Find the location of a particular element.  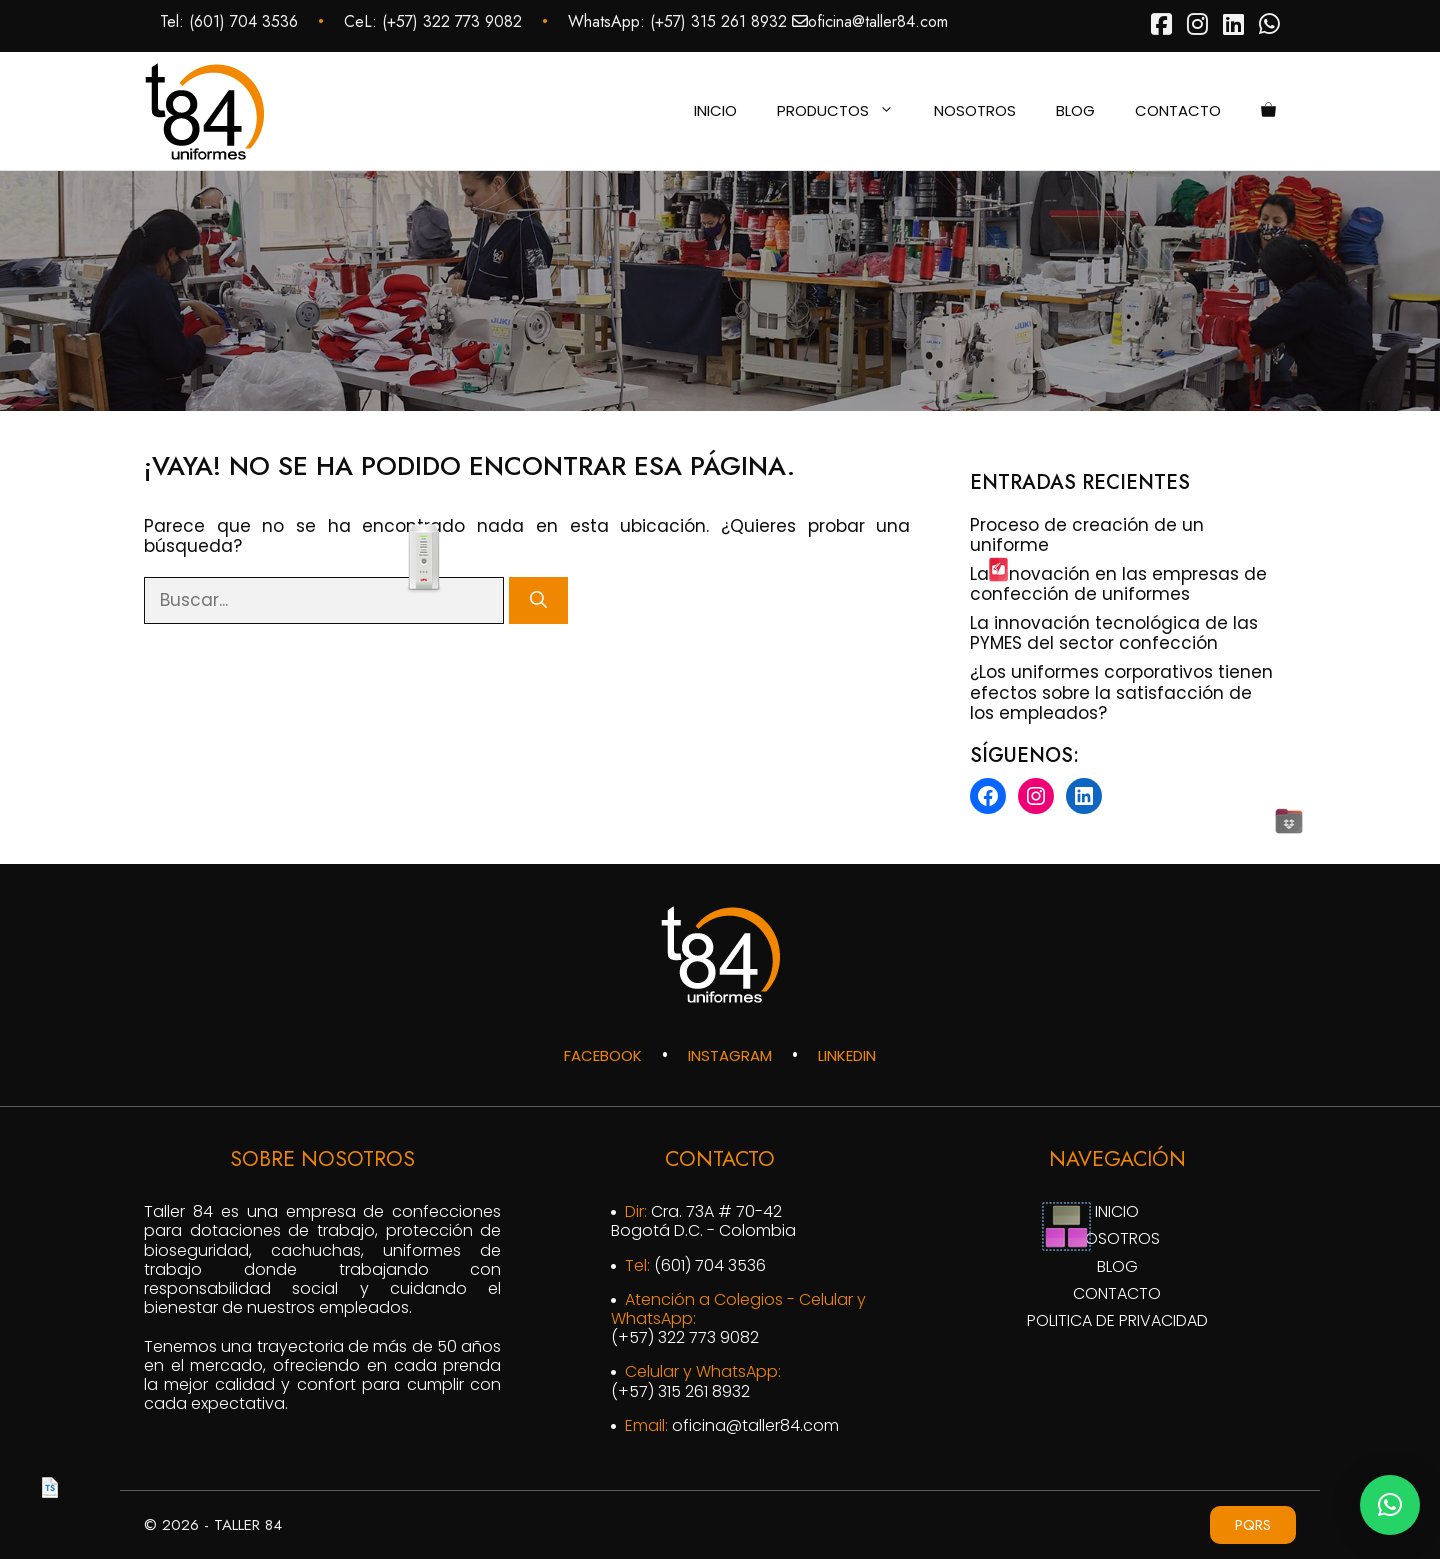

open dropbox synced folder is located at coordinates (1289, 821).